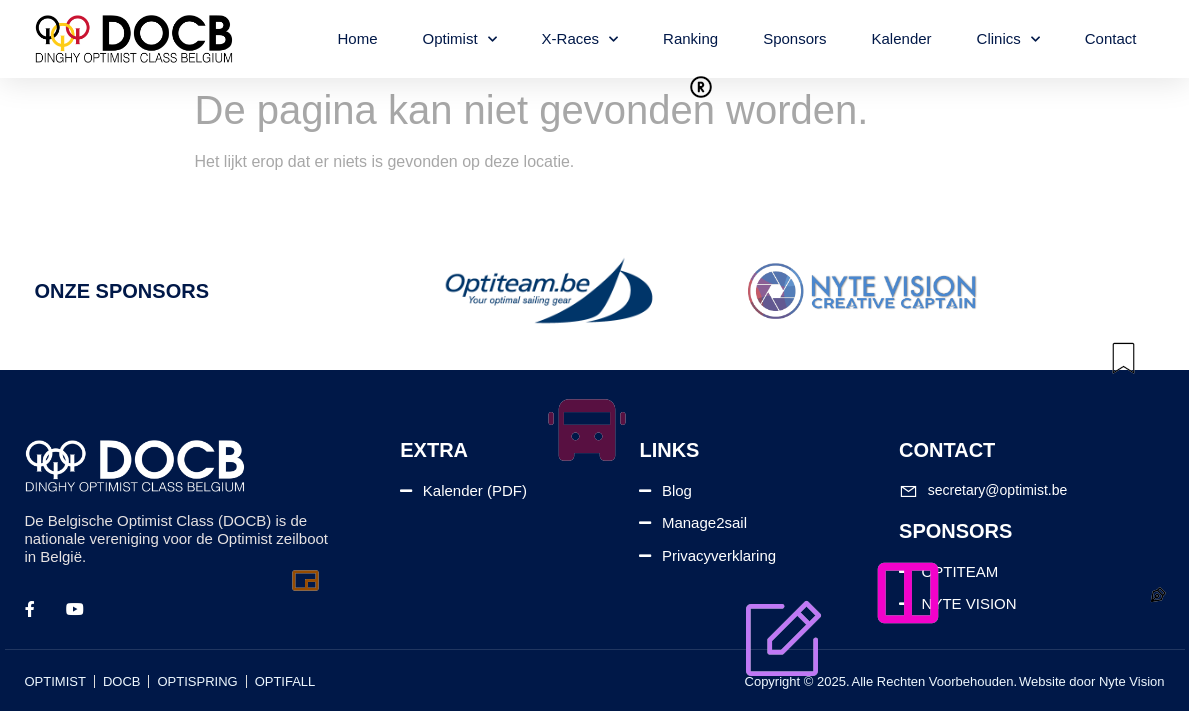 The height and width of the screenshot is (720, 1189). I want to click on access drawing or illustration tools, so click(1157, 595).